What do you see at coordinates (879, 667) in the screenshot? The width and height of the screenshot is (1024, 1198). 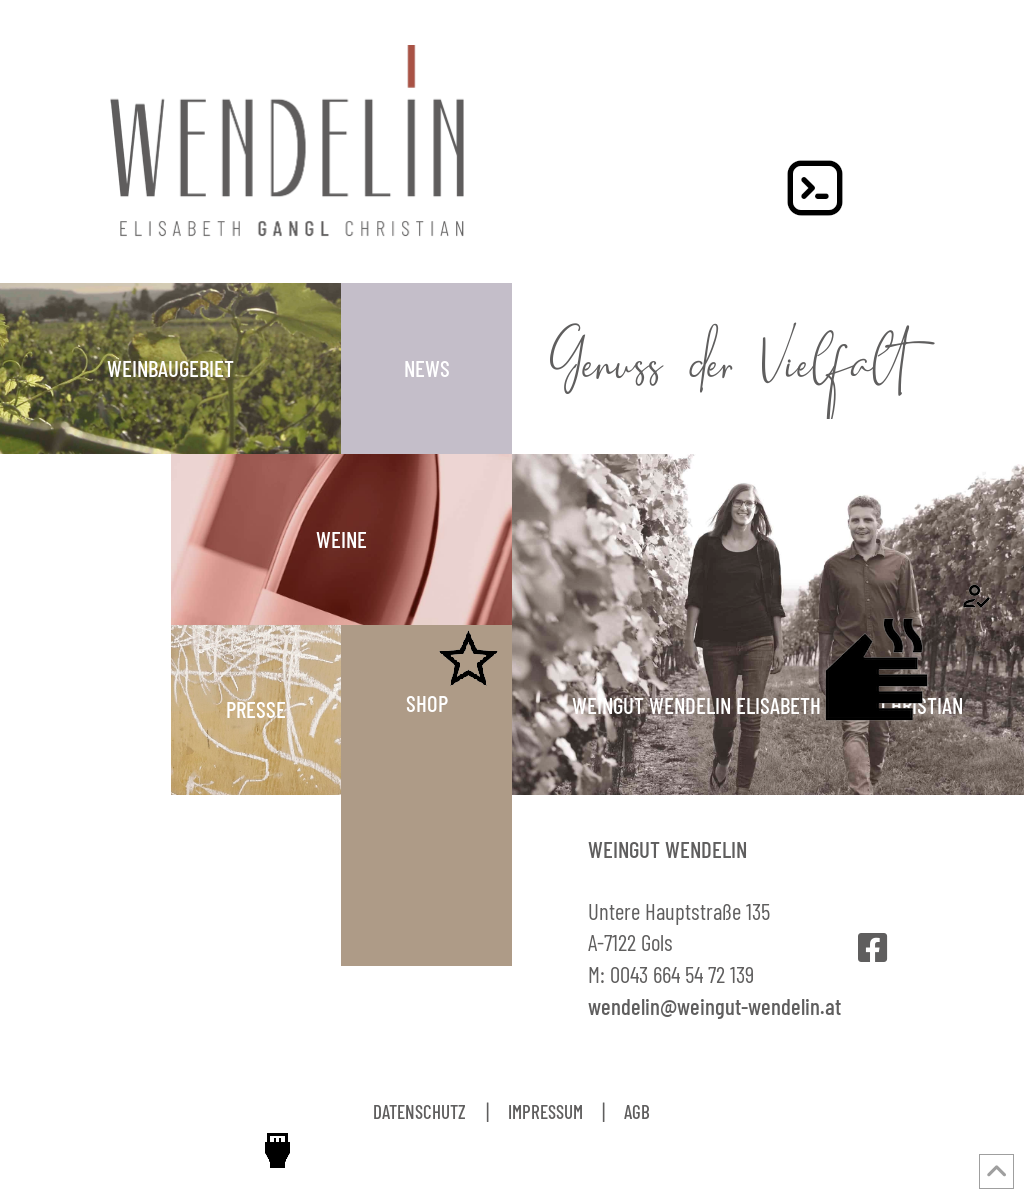 I see `activate hand dryer` at bounding box center [879, 667].